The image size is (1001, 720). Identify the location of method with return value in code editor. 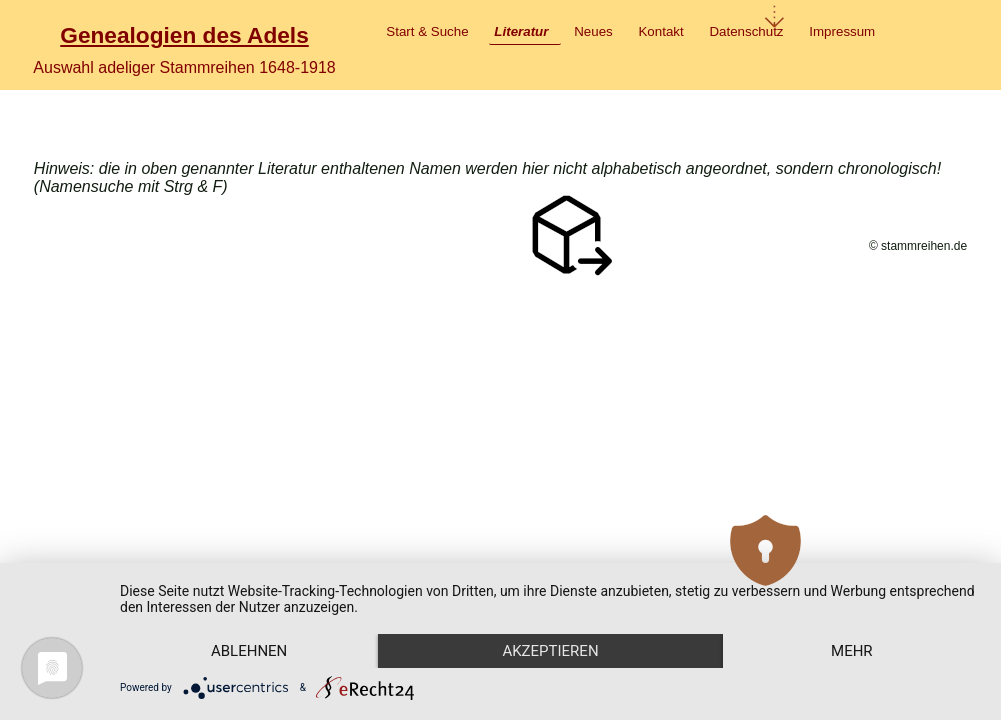
(566, 235).